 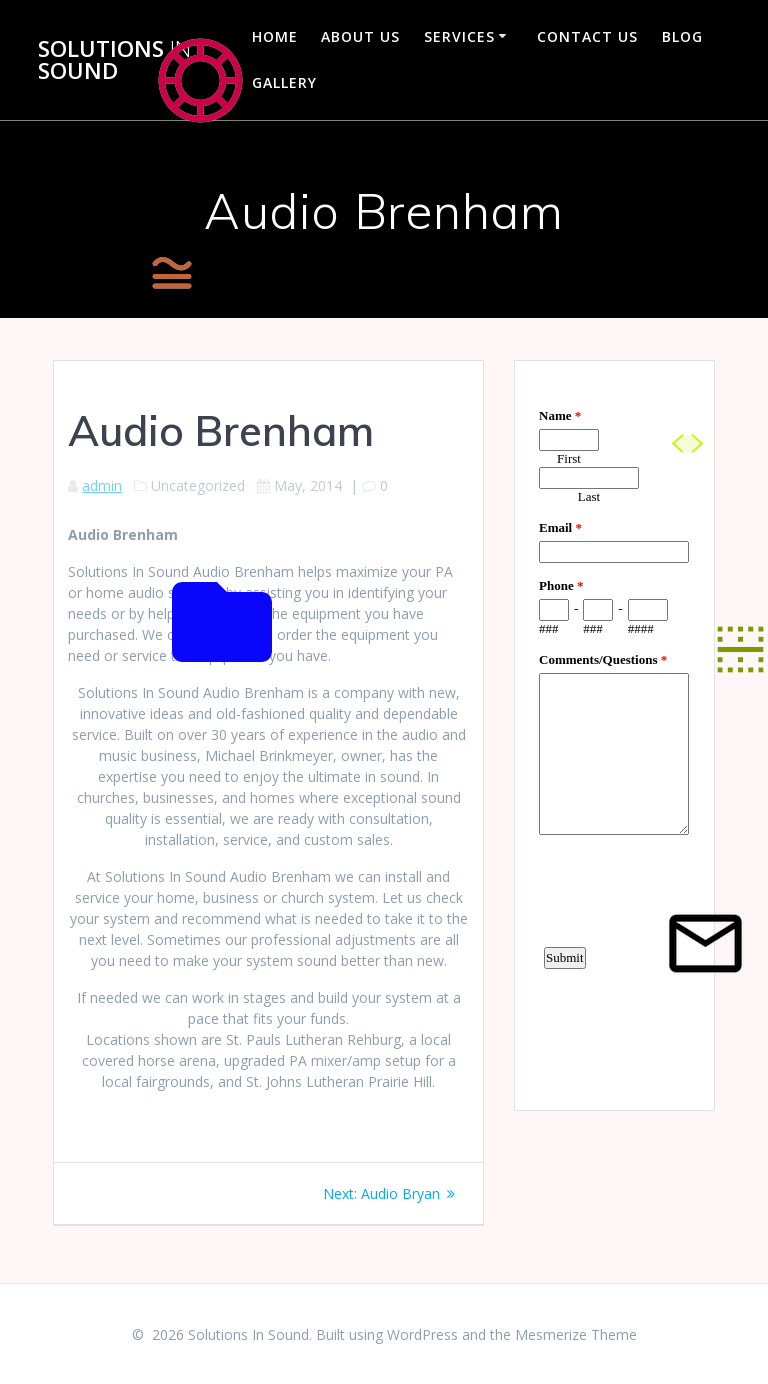 I want to click on open file folder, so click(x=222, y=622).